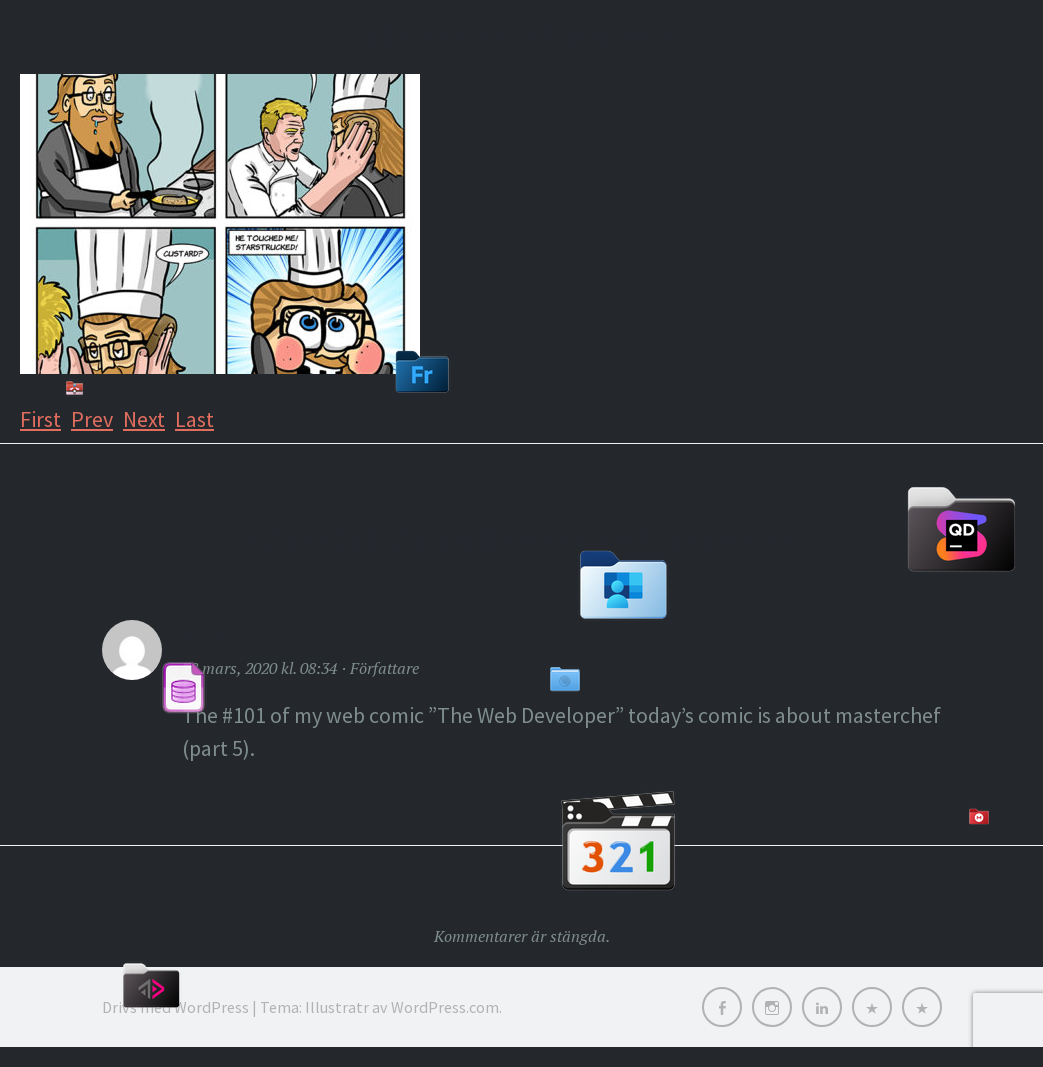  I want to click on open a database file, so click(183, 687).